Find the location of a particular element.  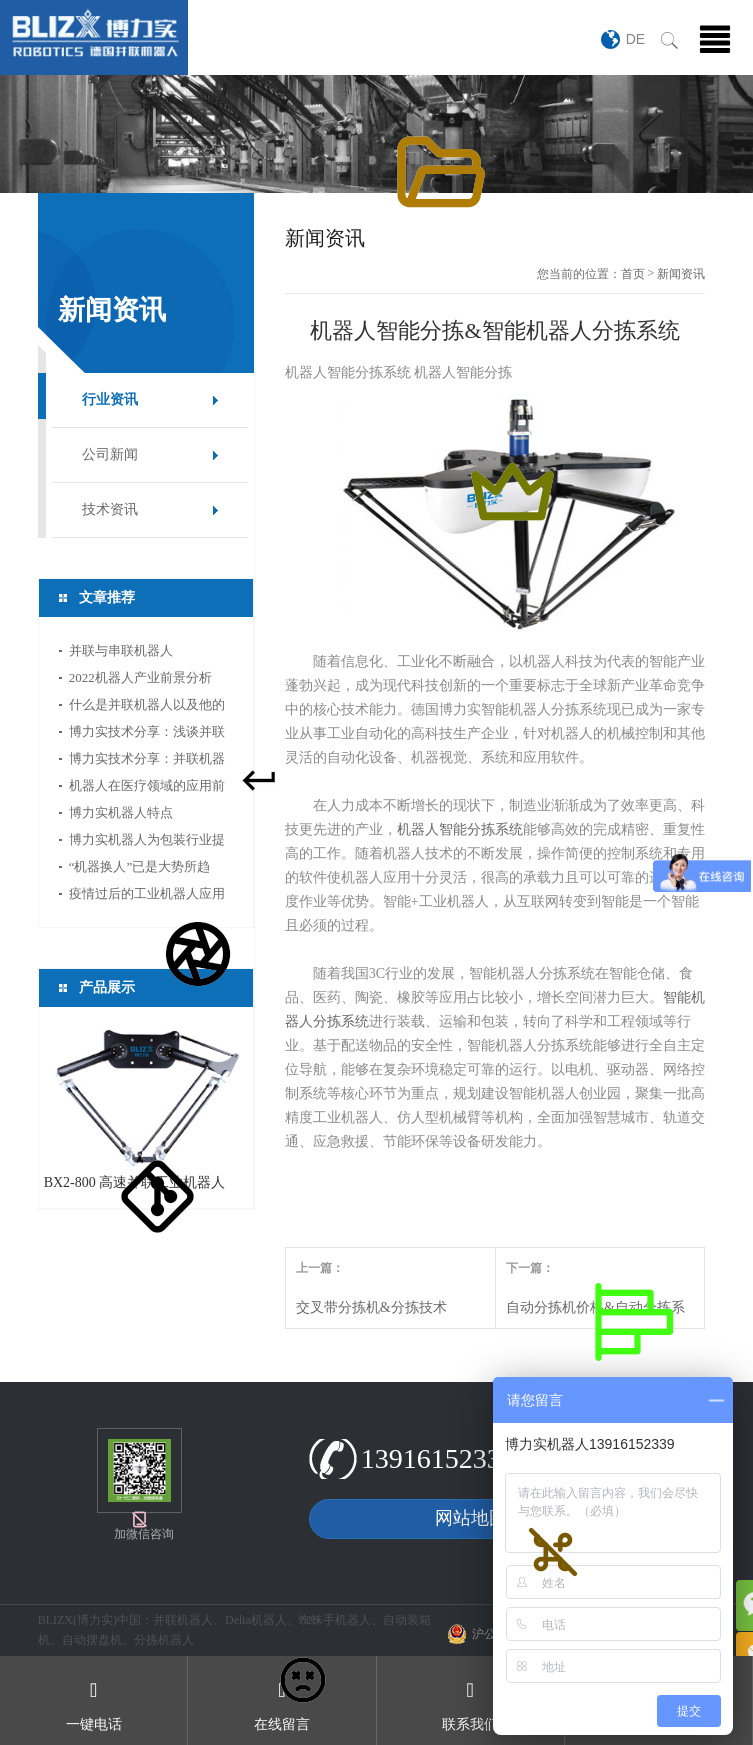

access git repository settings is located at coordinates (157, 1196).